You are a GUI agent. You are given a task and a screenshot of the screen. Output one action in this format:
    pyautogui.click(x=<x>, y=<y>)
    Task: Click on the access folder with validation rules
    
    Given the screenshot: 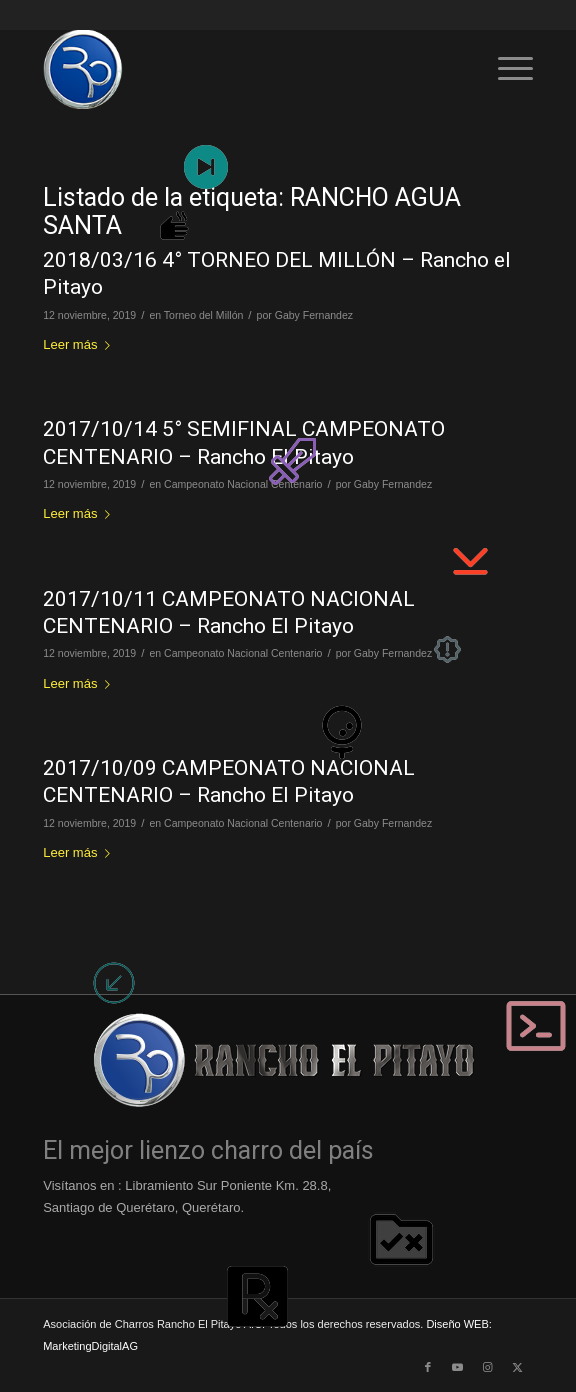 What is the action you would take?
    pyautogui.click(x=401, y=1239)
    